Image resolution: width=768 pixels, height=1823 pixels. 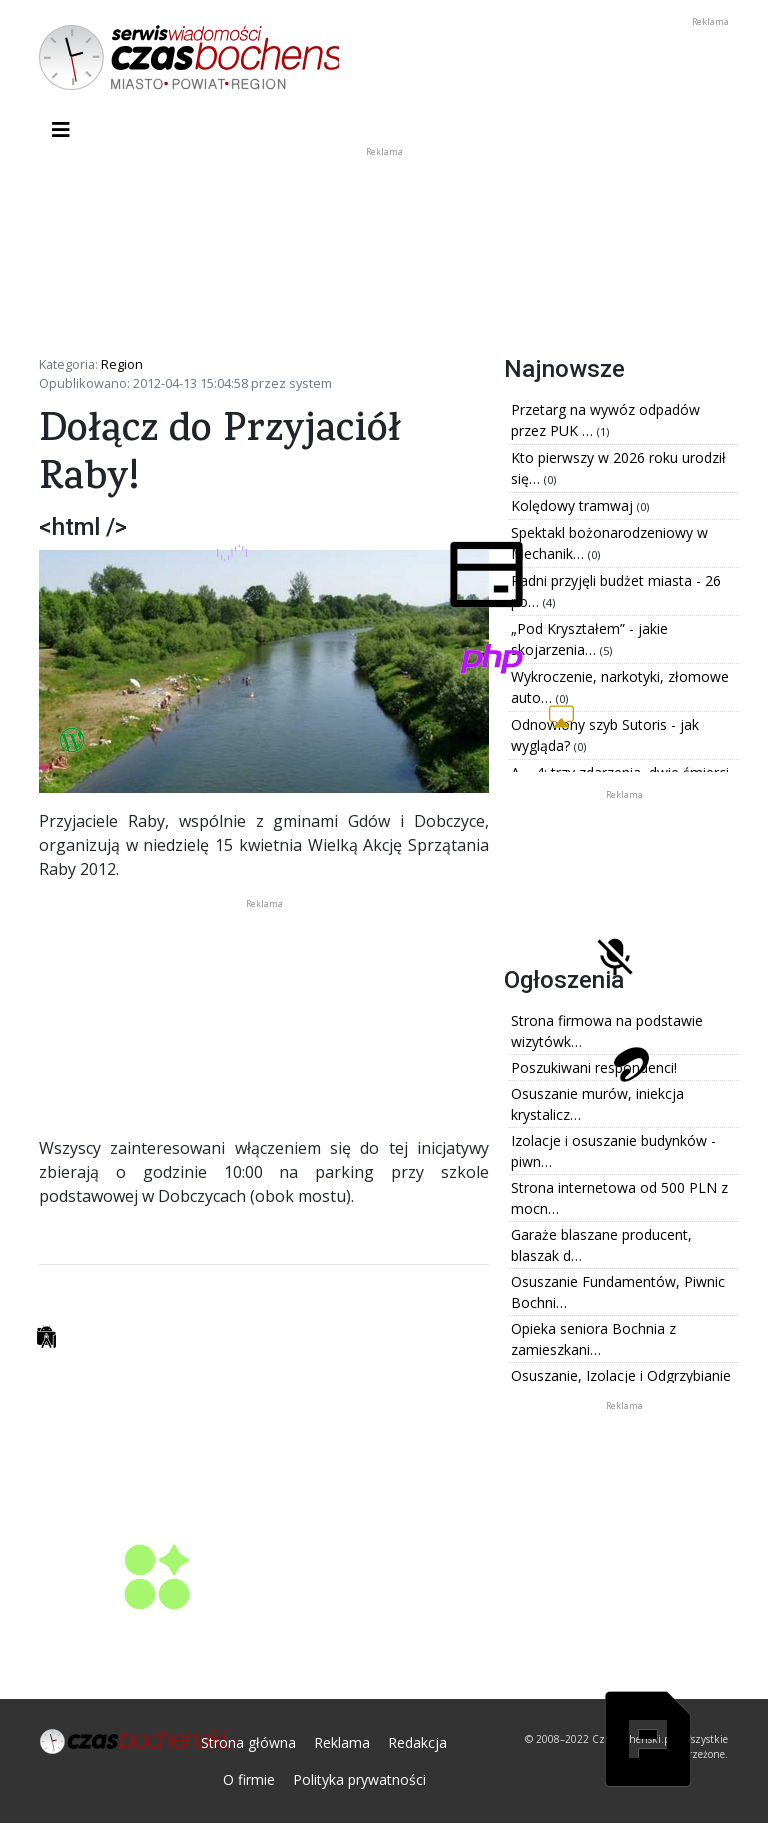 What do you see at coordinates (491, 660) in the screenshot?
I see `indicates PHP programming language or technology` at bounding box center [491, 660].